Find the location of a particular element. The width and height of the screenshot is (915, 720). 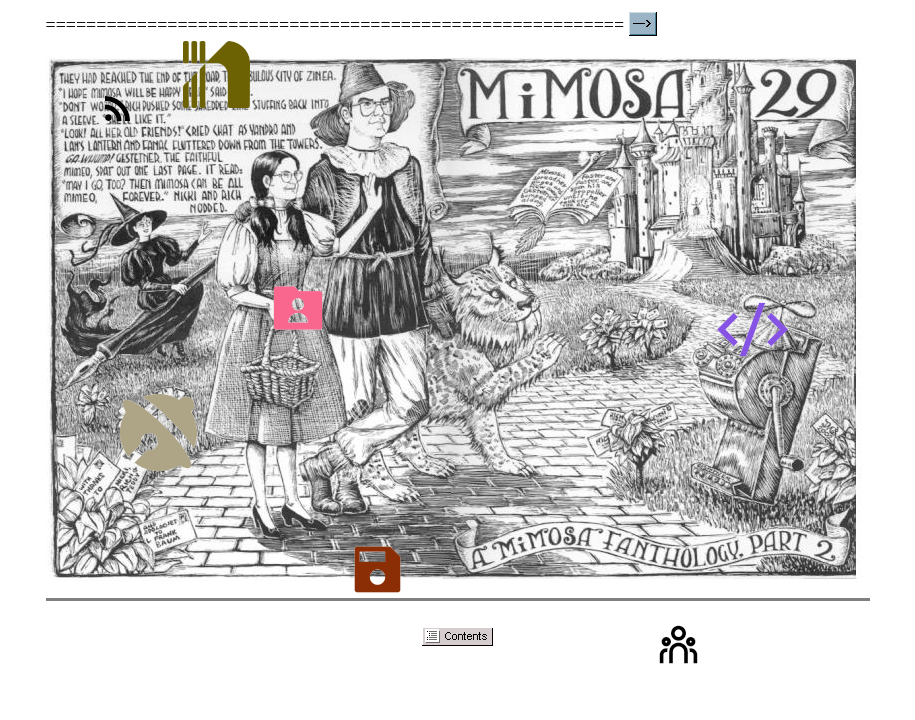

infracost cloud cost estimation tool logo is located at coordinates (216, 74).